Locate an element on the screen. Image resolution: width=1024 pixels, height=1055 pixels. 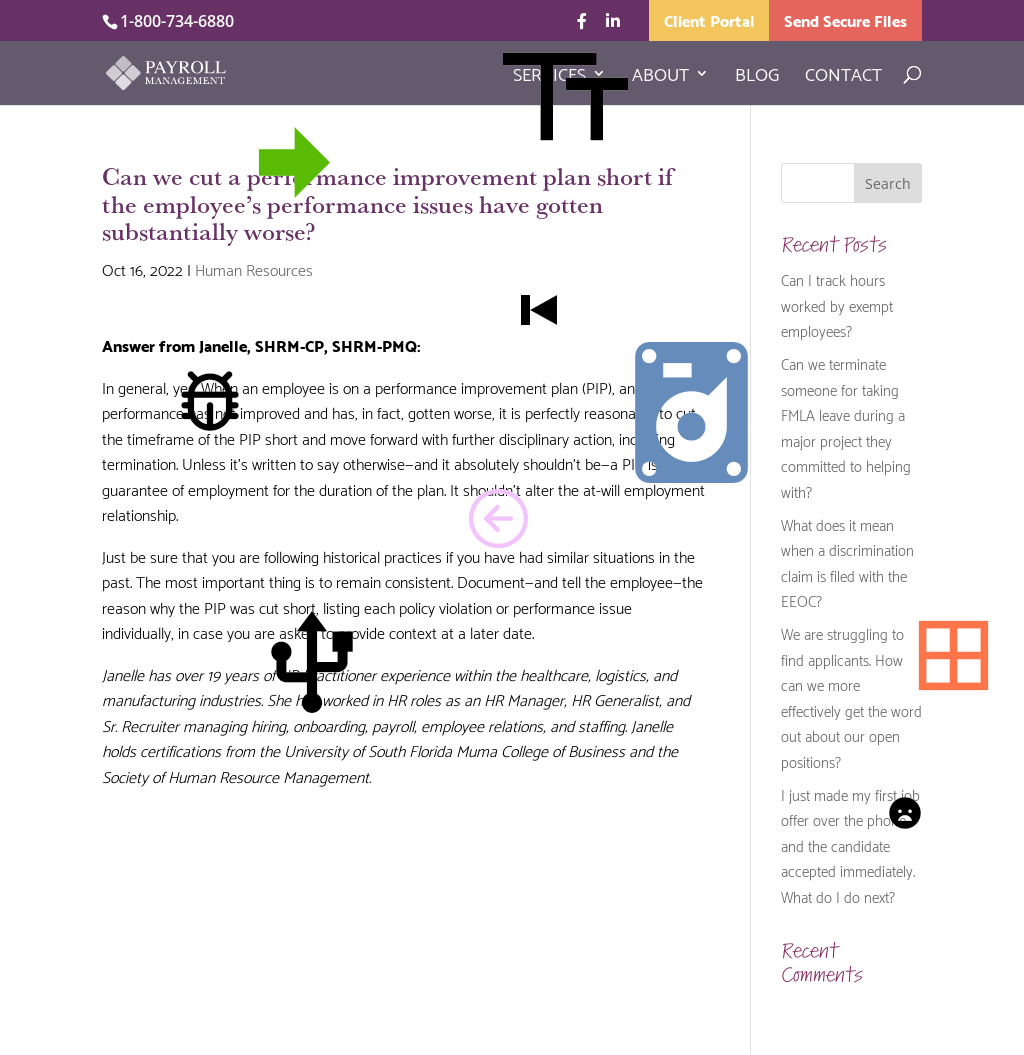
report a bug or issue is located at coordinates (210, 400).